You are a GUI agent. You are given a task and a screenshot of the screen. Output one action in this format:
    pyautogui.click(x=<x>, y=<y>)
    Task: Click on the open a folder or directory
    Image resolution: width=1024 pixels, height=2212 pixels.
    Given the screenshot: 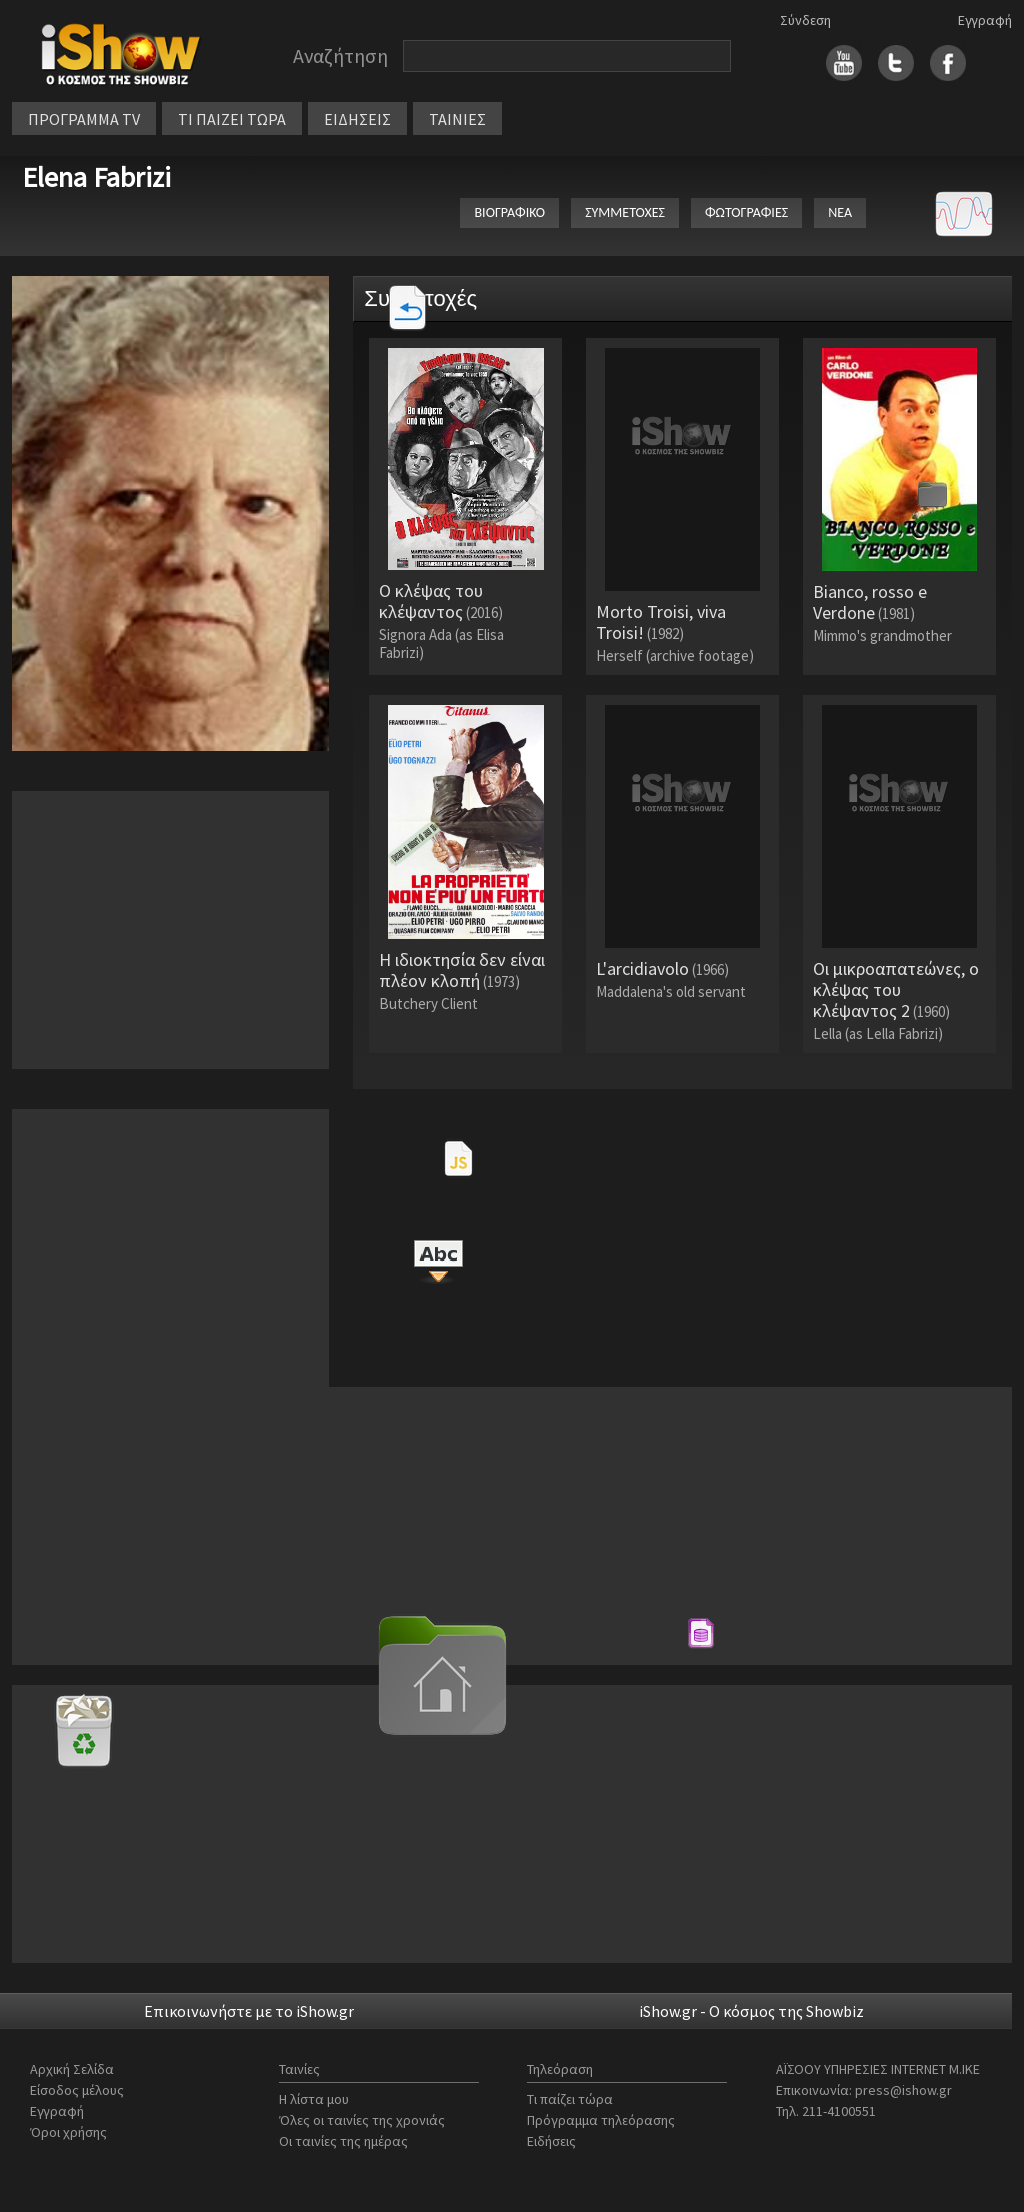 What is the action you would take?
    pyautogui.click(x=932, y=493)
    